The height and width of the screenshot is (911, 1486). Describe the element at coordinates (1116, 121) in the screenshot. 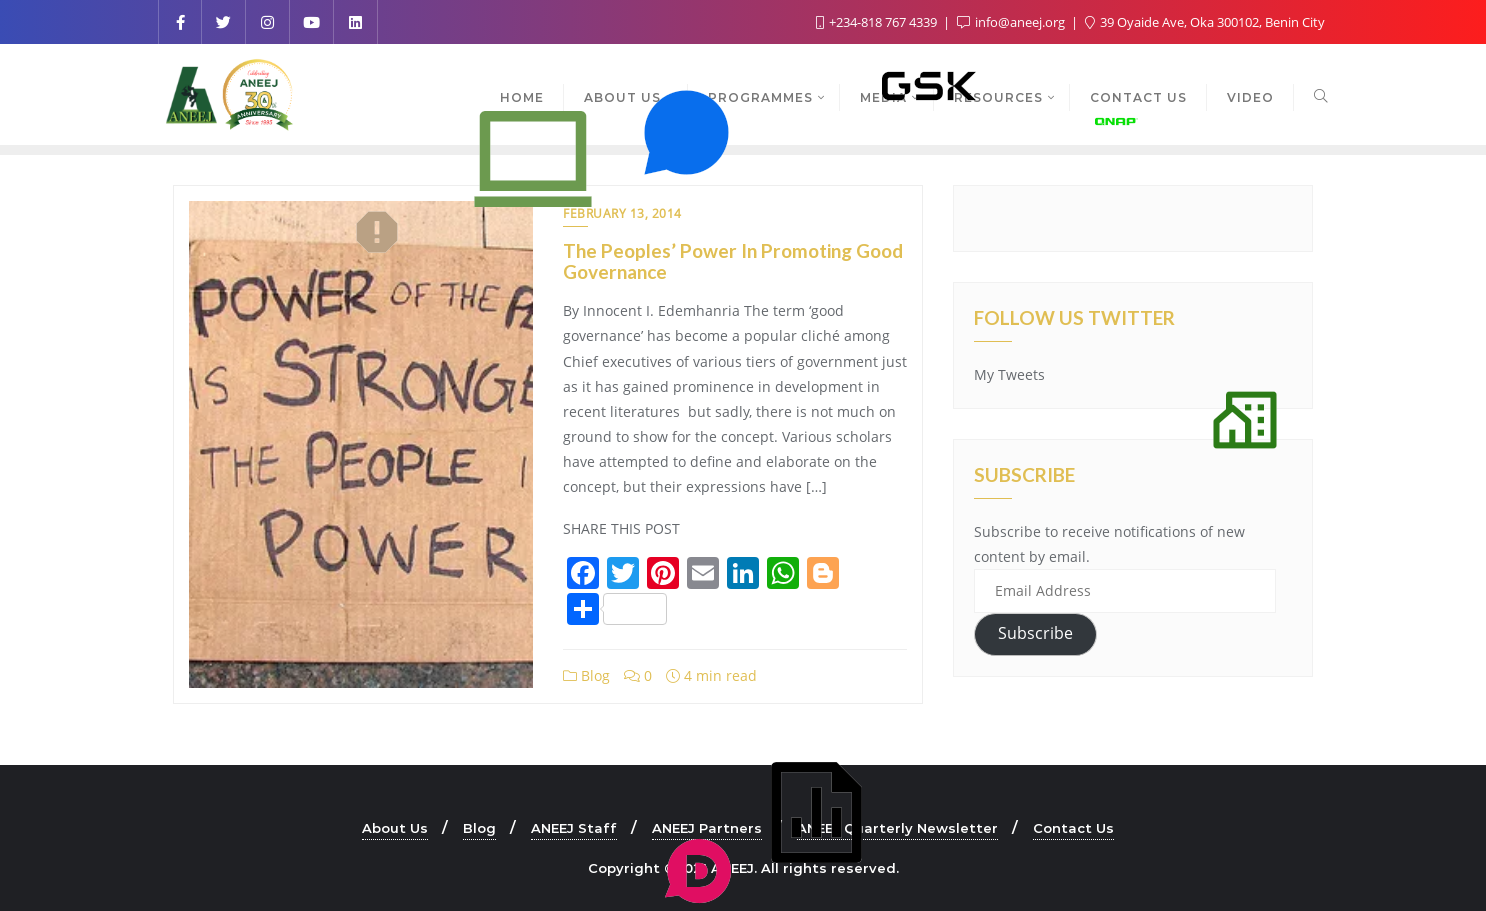

I see `QNAP brand logo` at that location.